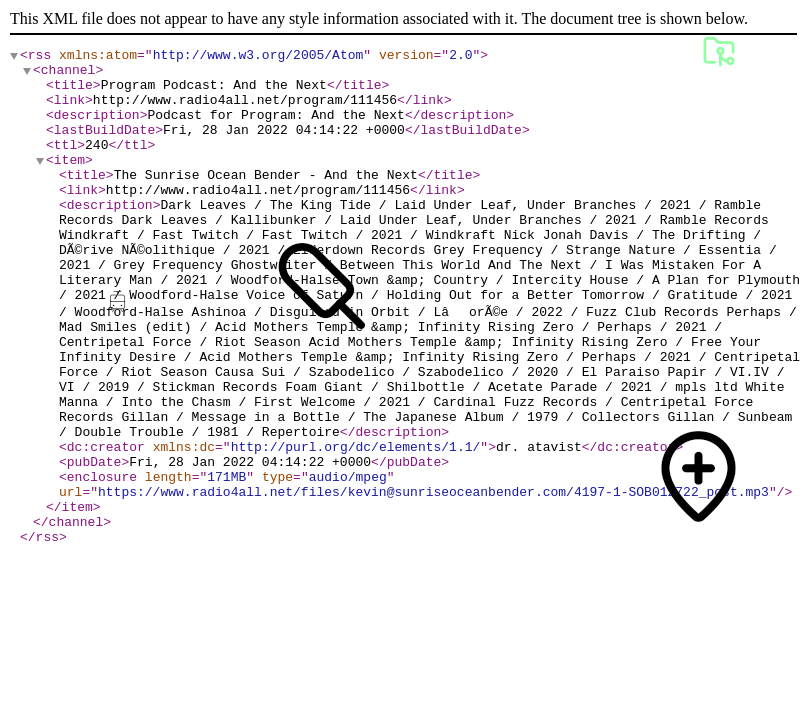 Image resolution: width=807 pixels, height=720 pixels. What do you see at coordinates (698, 476) in the screenshot?
I see `add a new location pin` at bounding box center [698, 476].